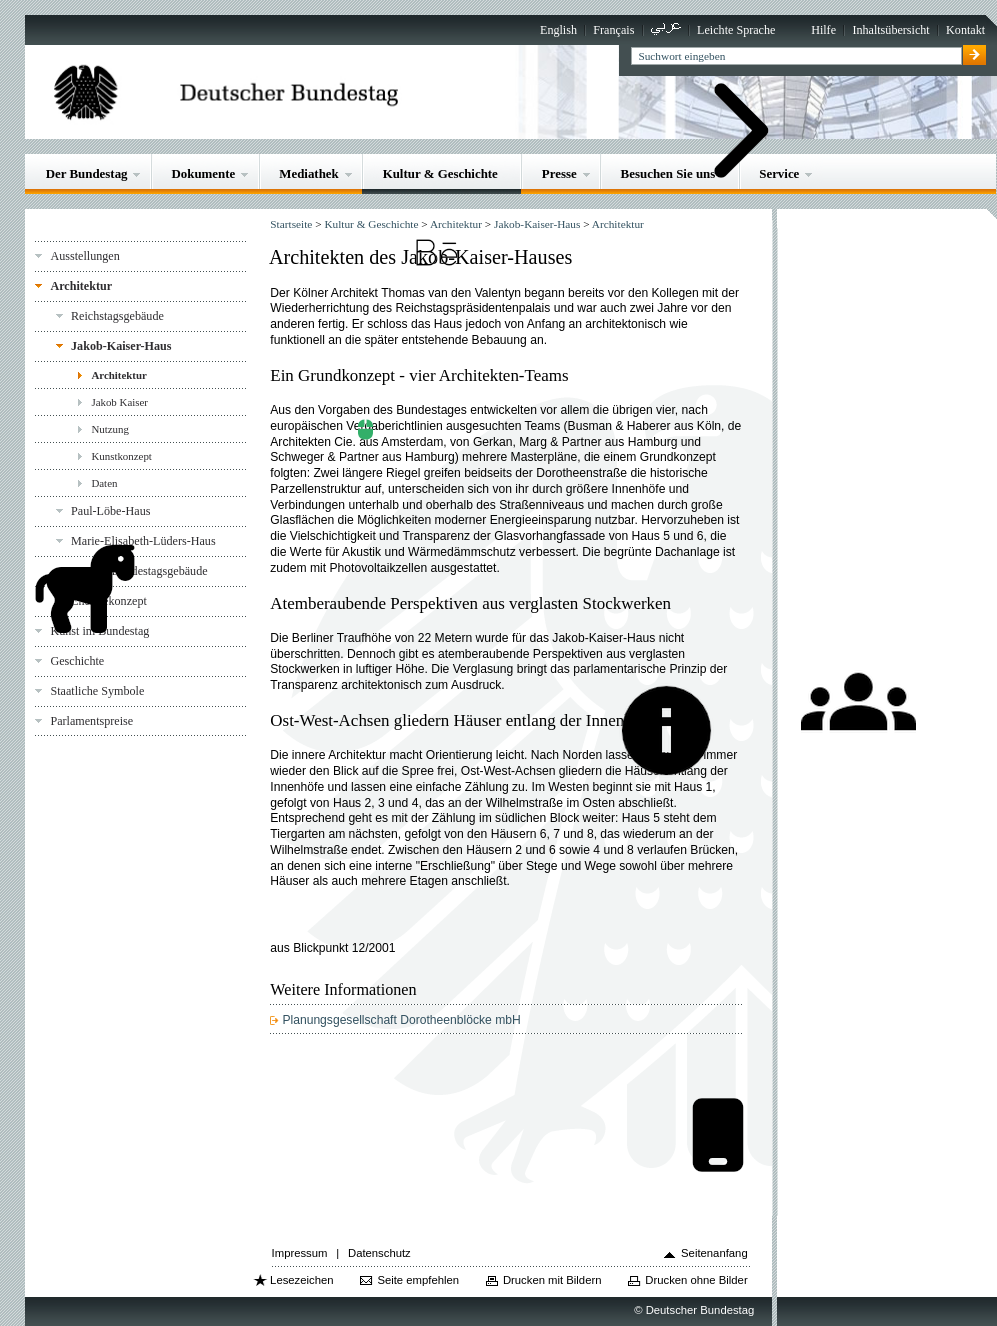 The image size is (997, 1326). Describe the element at coordinates (85, 589) in the screenshot. I see `indicates equestrian or horse-related content` at that location.